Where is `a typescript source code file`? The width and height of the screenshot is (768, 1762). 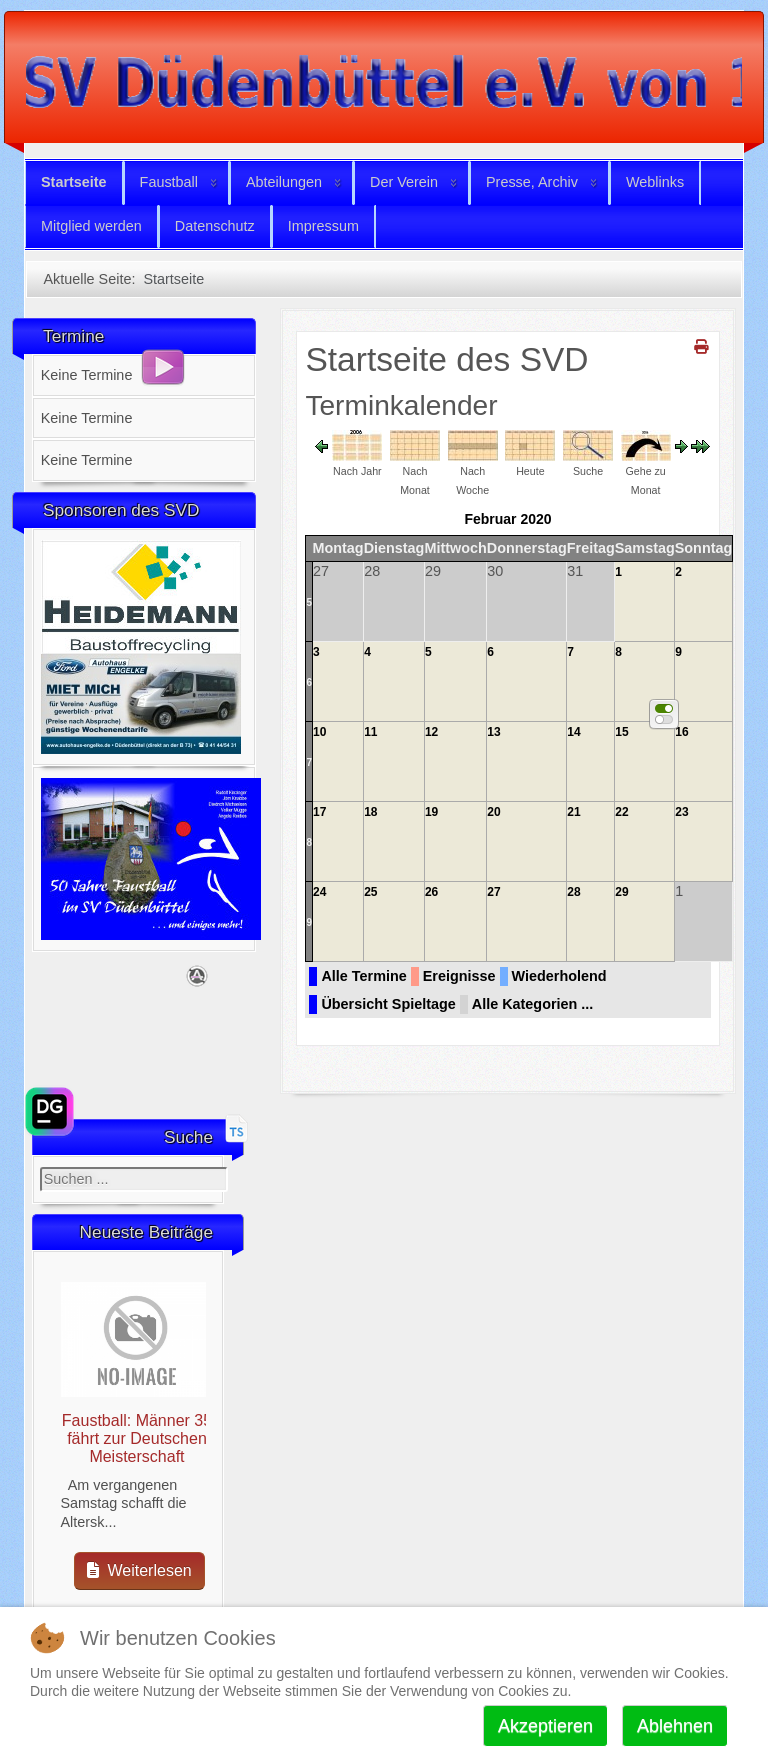 a typescript source code file is located at coordinates (236, 1128).